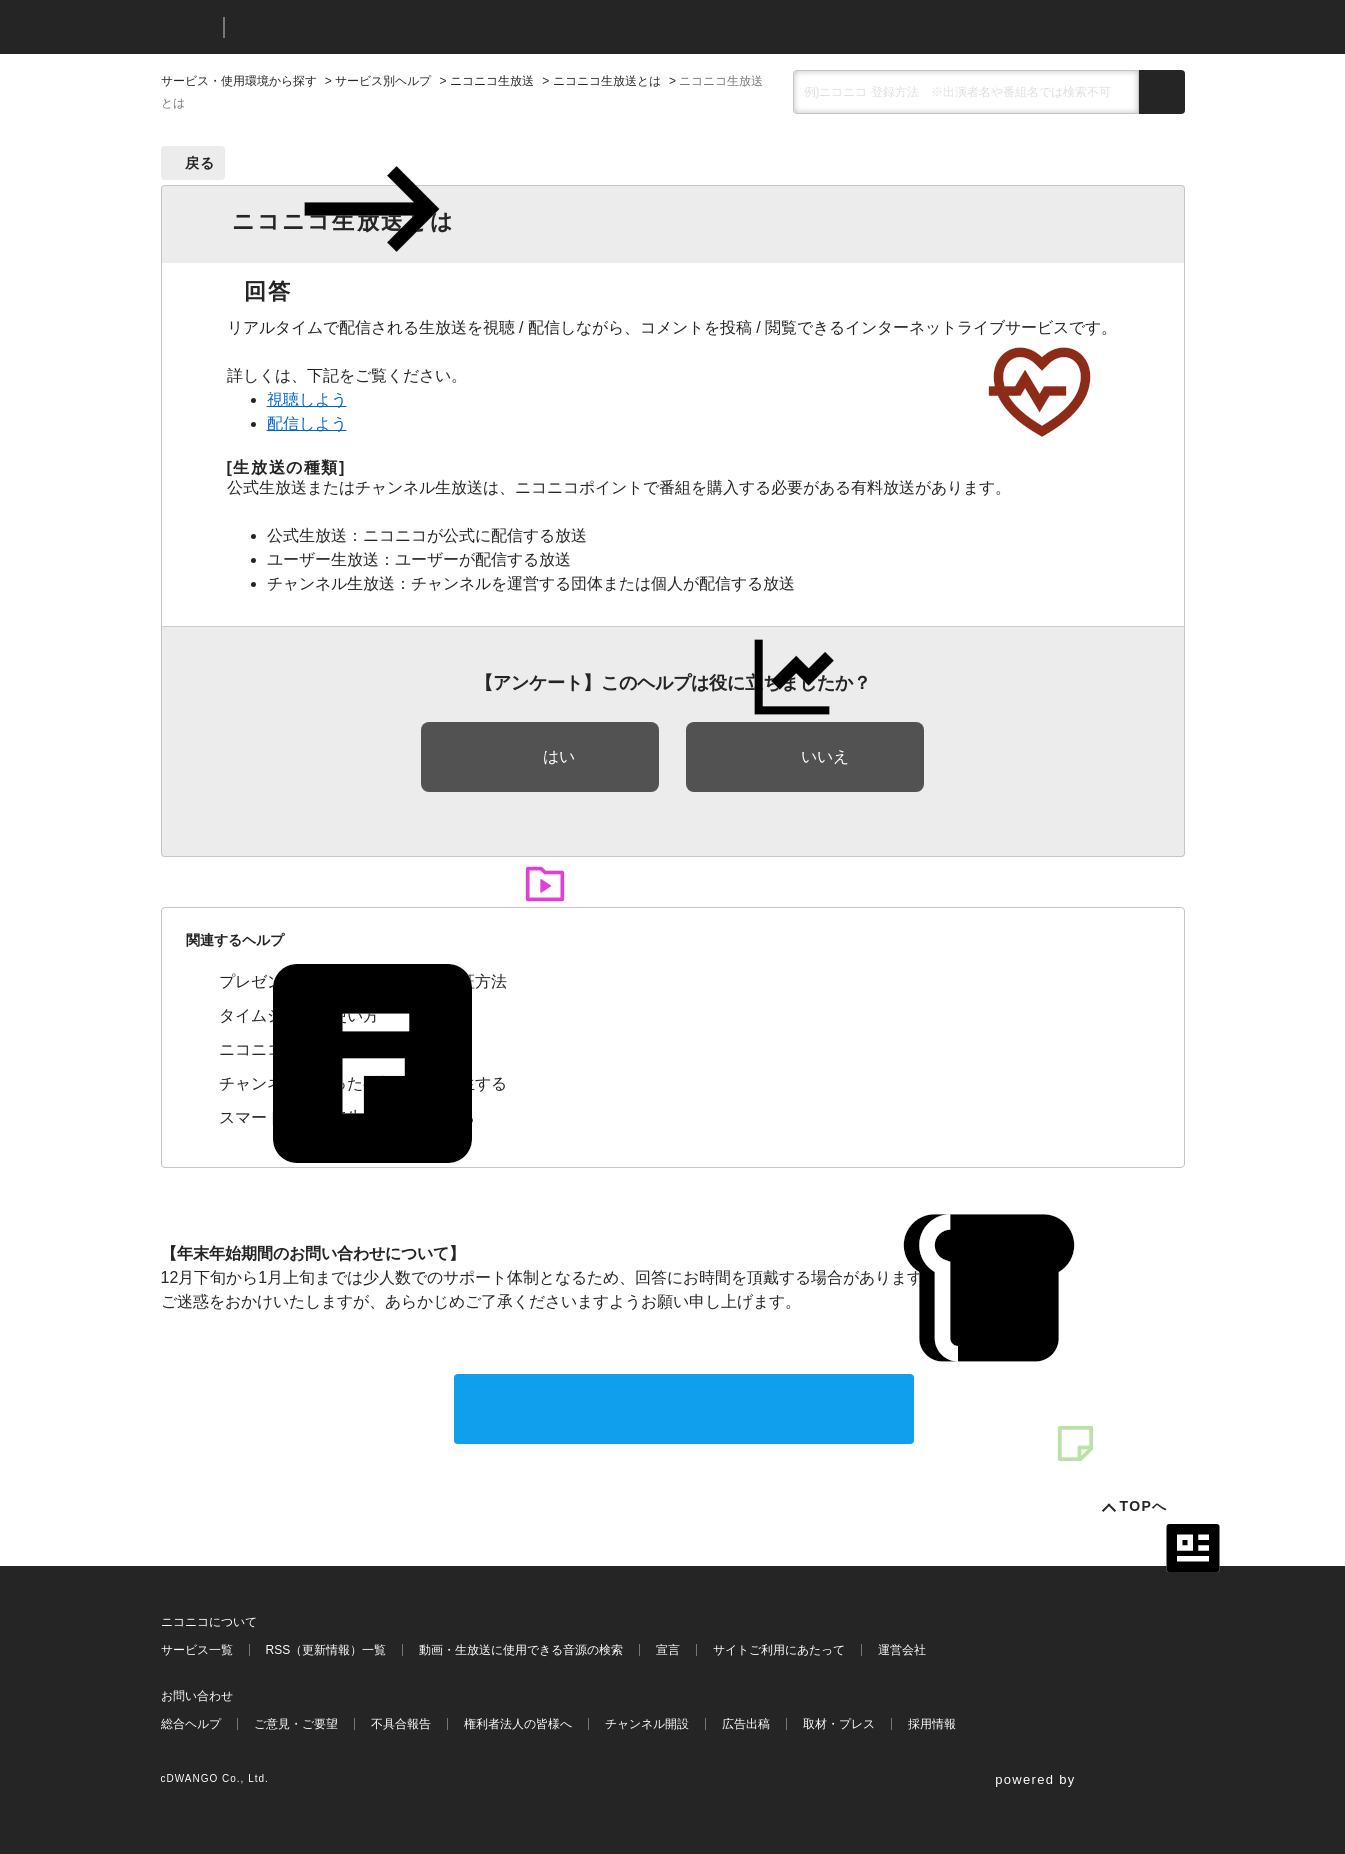 The height and width of the screenshot is (1854, 1345). I want to click on navigate to the next page or step, so click(372, 209).